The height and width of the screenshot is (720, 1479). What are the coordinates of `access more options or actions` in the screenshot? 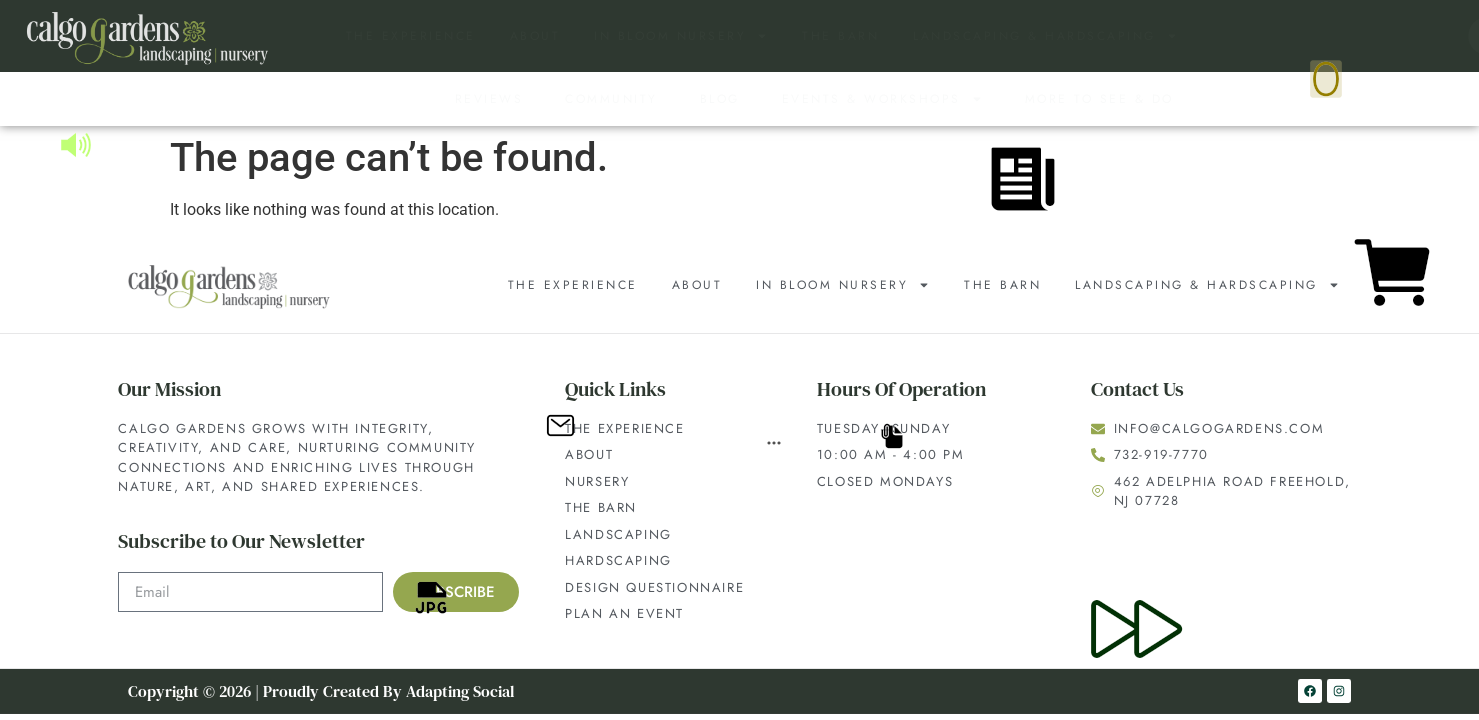 It's located at (774, 443).